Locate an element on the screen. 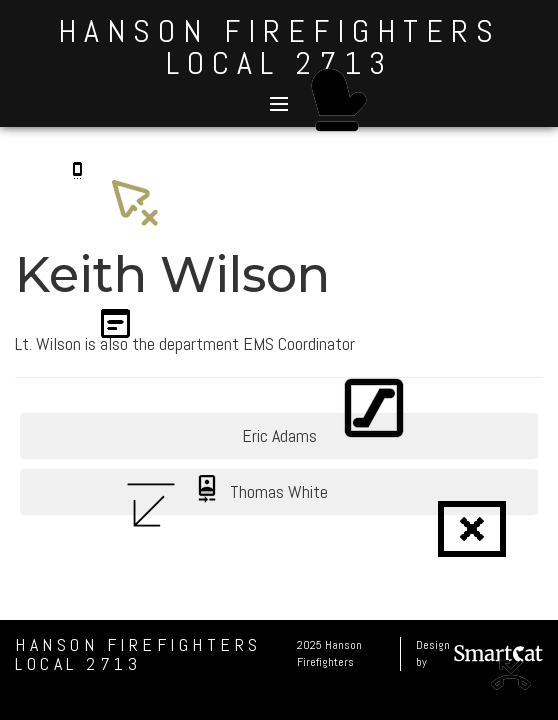 The height and width of the screenshot is (720, 558). disable cursor or pointer functionality is located at coordinates (132, 200).